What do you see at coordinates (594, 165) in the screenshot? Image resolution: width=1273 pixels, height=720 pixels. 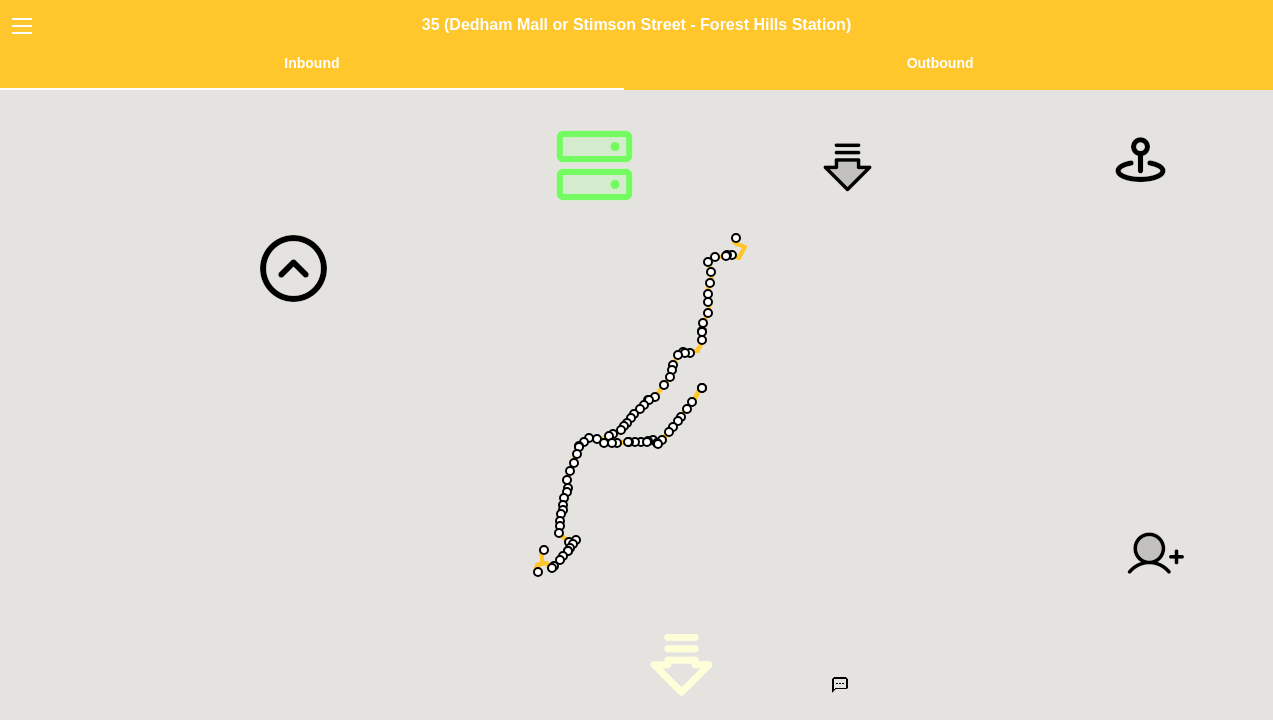 I see `access storage or server settings` at bounding box center [594, 165].